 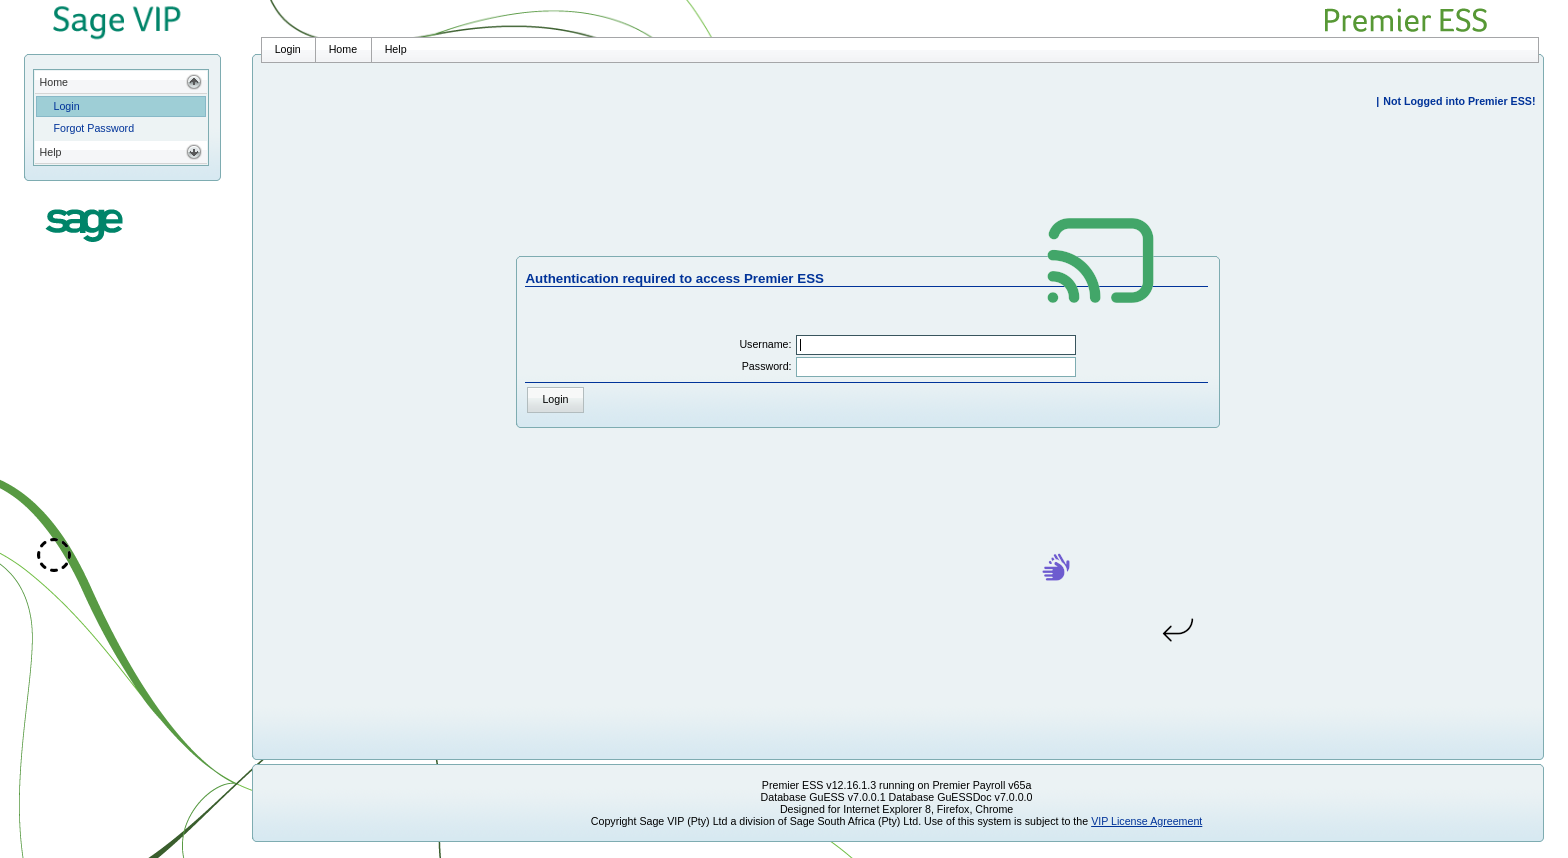 What do you see at coordinates (1056, 567) in the screenshot?
I see `enable sign language interpretation` at bounding box center [1056, 567].